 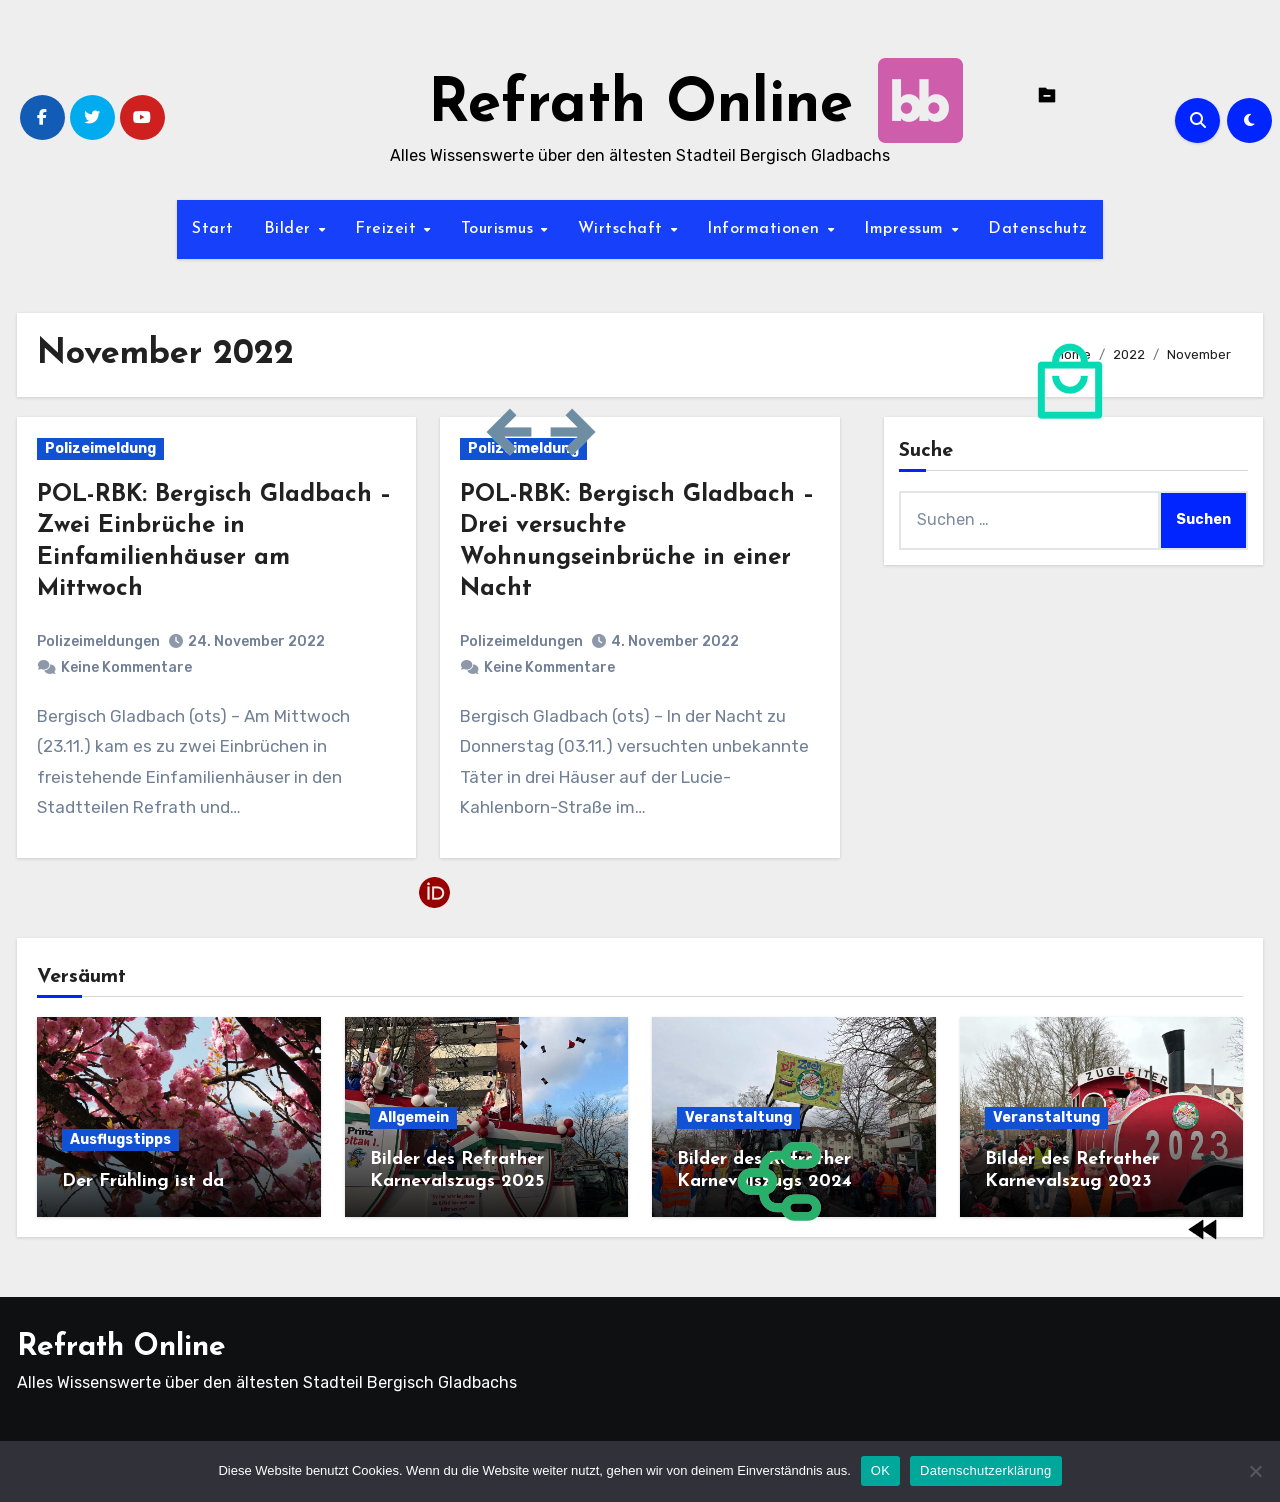 What do you see at coordinates (920, 100) in the screenshot?
I see `budibase app or service logo` at bounding box center [920, 100].